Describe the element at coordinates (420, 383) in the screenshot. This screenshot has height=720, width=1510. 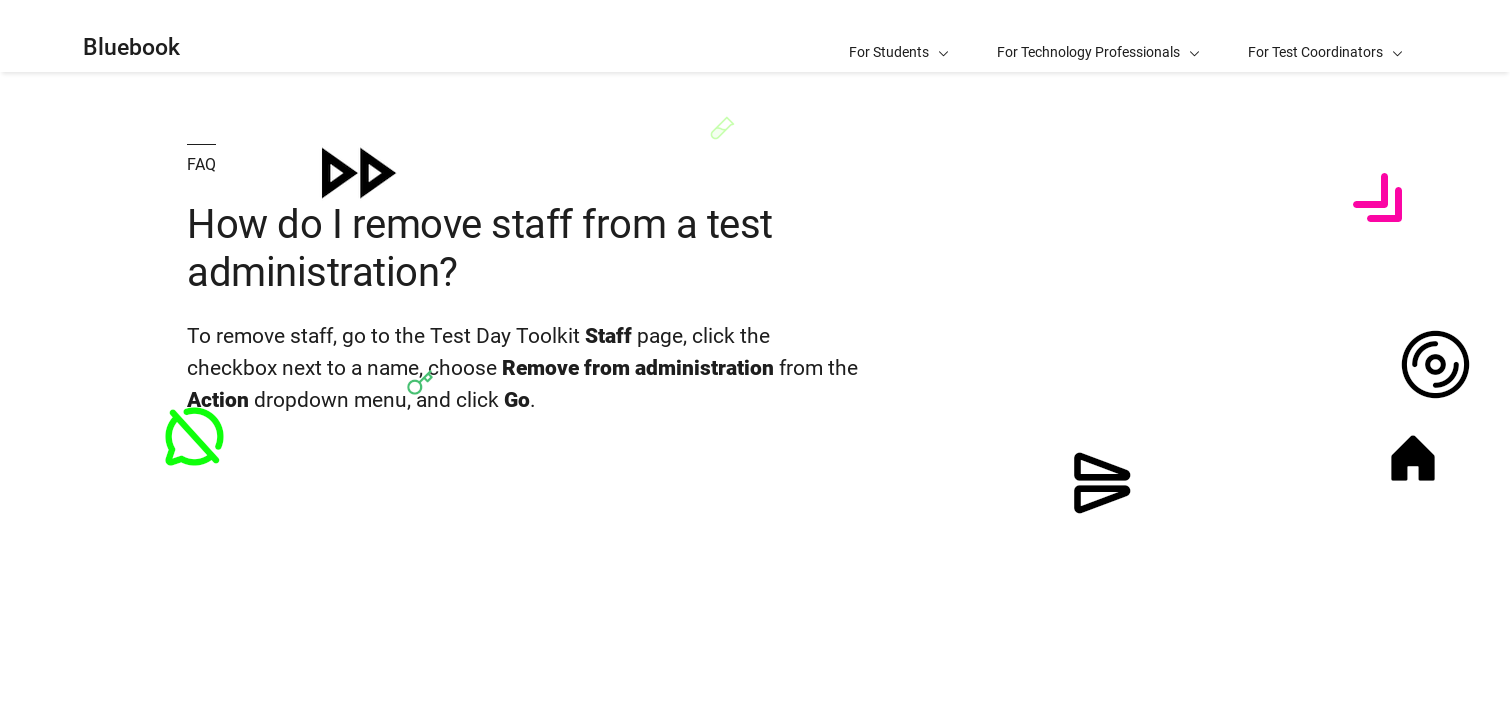
I see `access security or password settings` at that location.